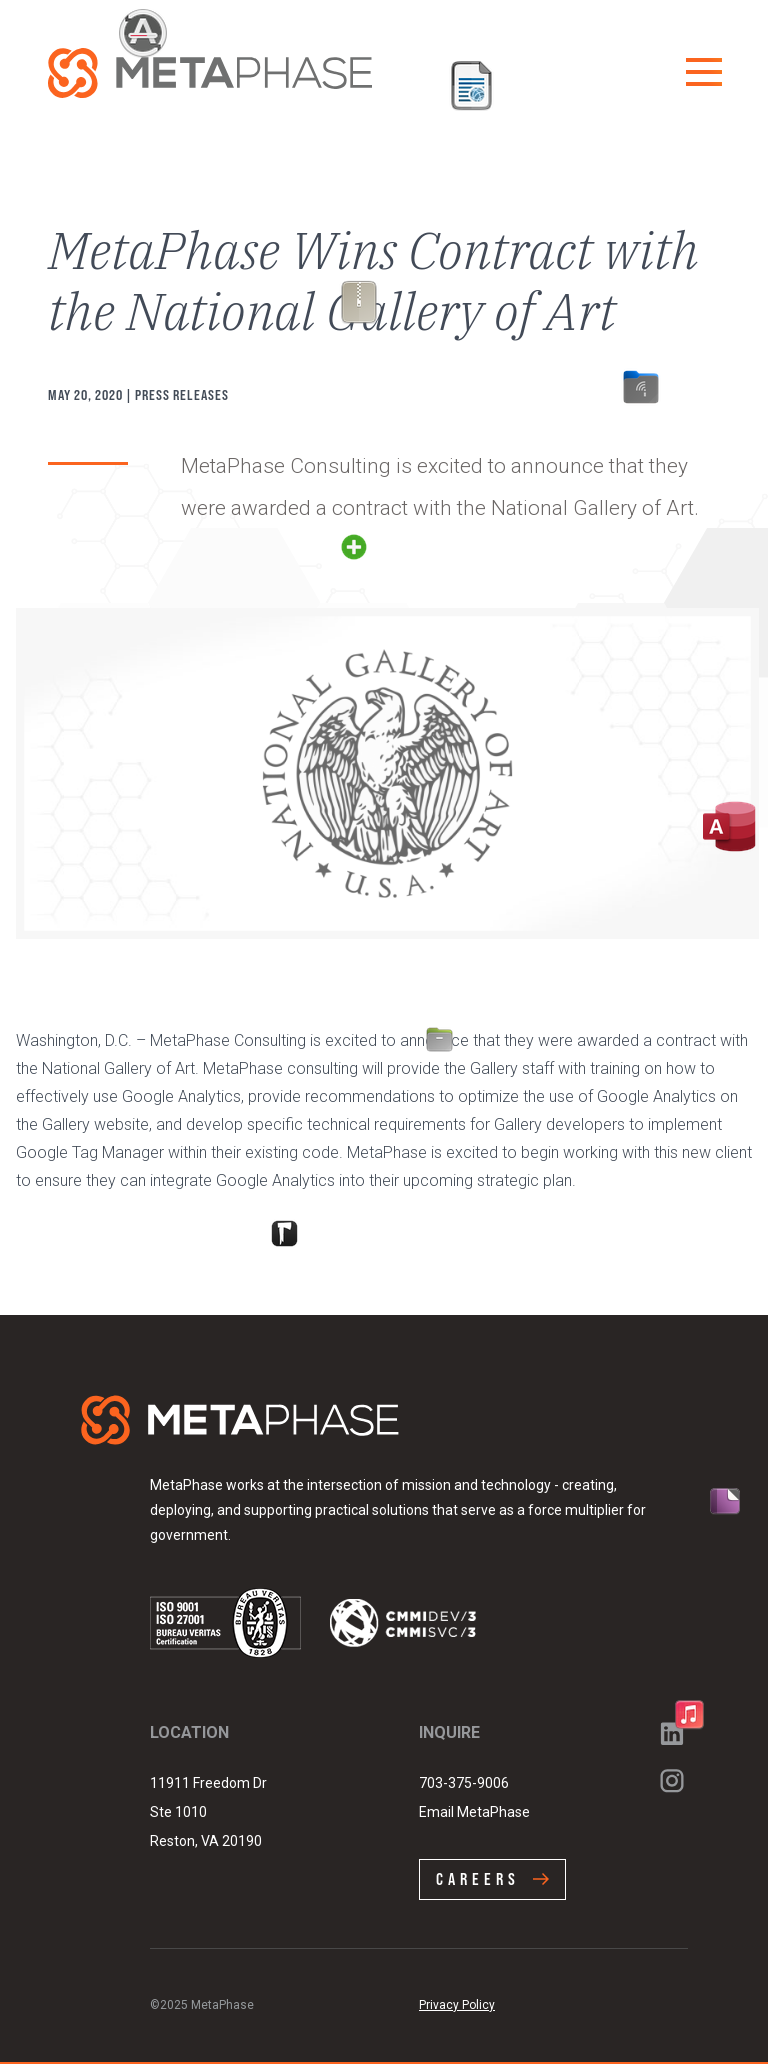 The image size is (768, 2064). What do you see at coordinates (143, 33) in the screenshot?
I see `open software updater application` at bounding box center [143, 33].